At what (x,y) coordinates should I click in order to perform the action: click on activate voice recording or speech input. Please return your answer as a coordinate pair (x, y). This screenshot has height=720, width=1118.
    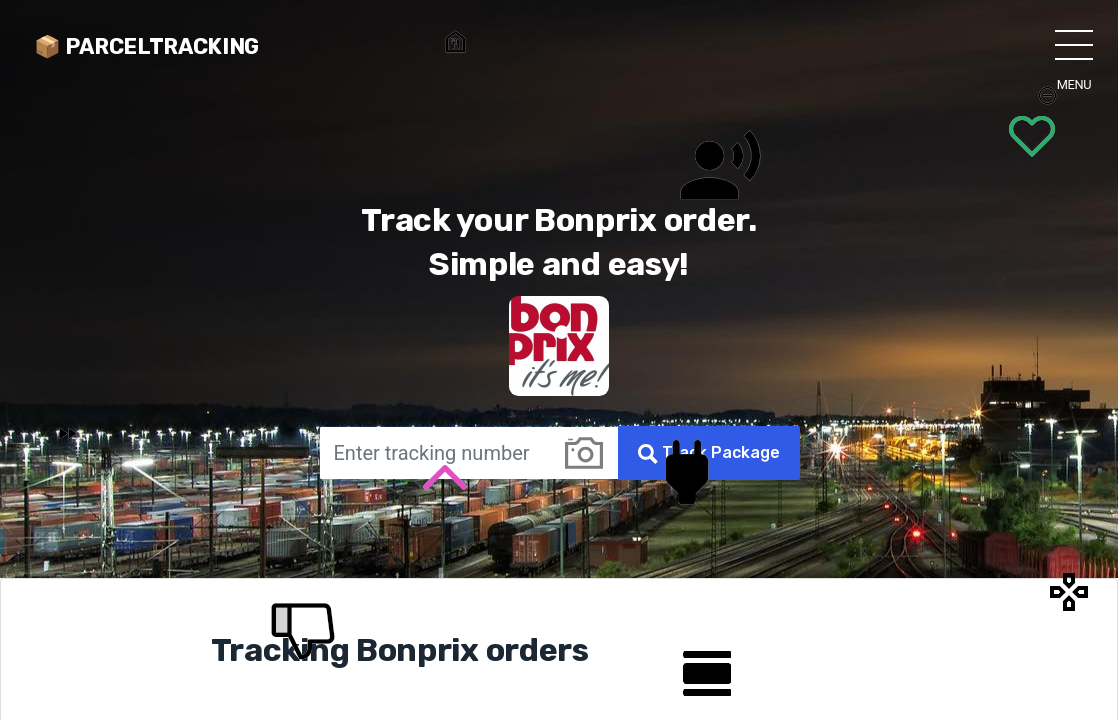
    Looking at the image, I should click on (720, 166).